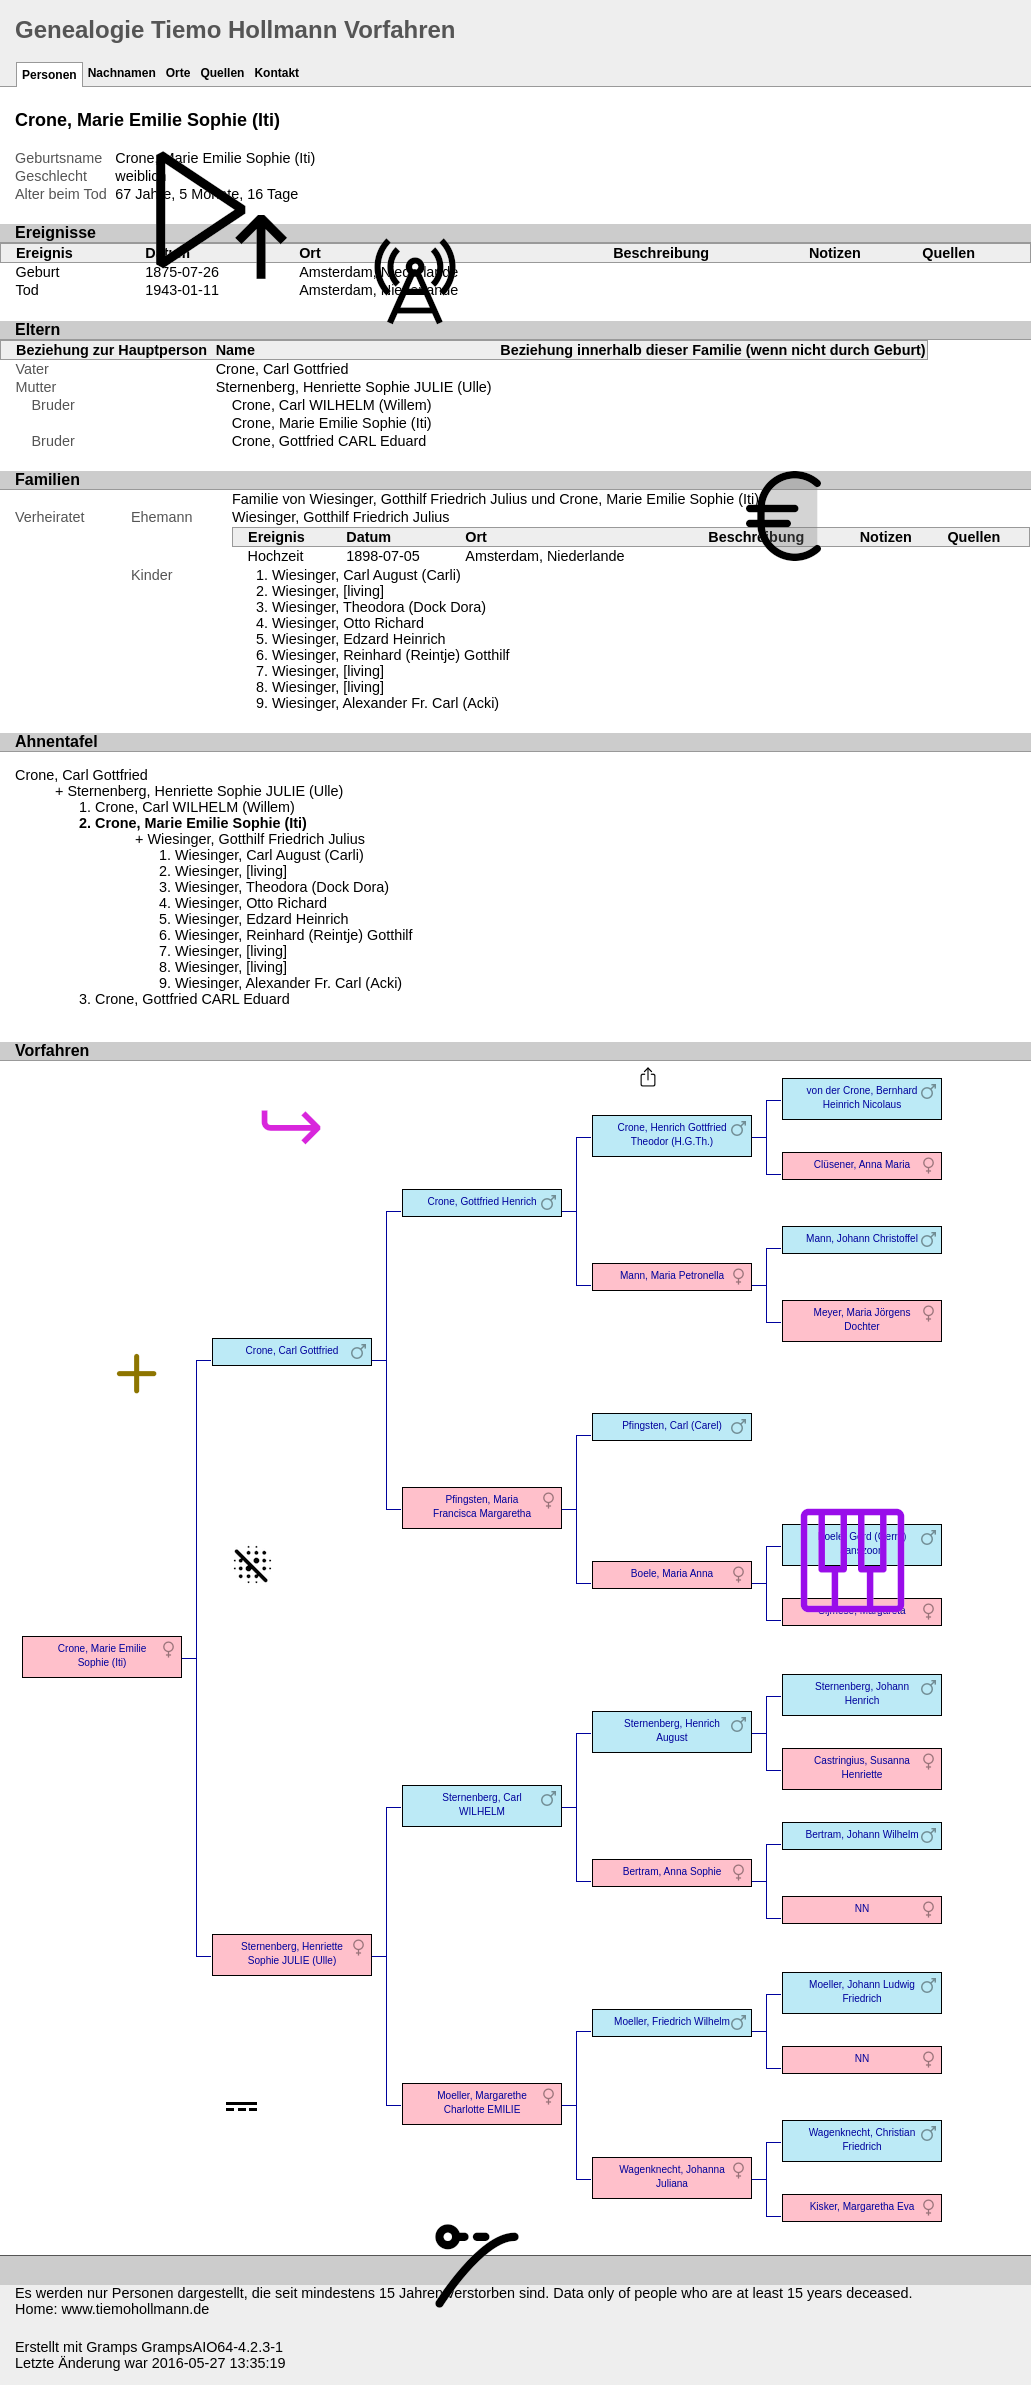 This screenshot has width=1031, height=2385. Describe the element at coordinates (252, 1564) in the screenshot. I see `disable blur effect` at that location.